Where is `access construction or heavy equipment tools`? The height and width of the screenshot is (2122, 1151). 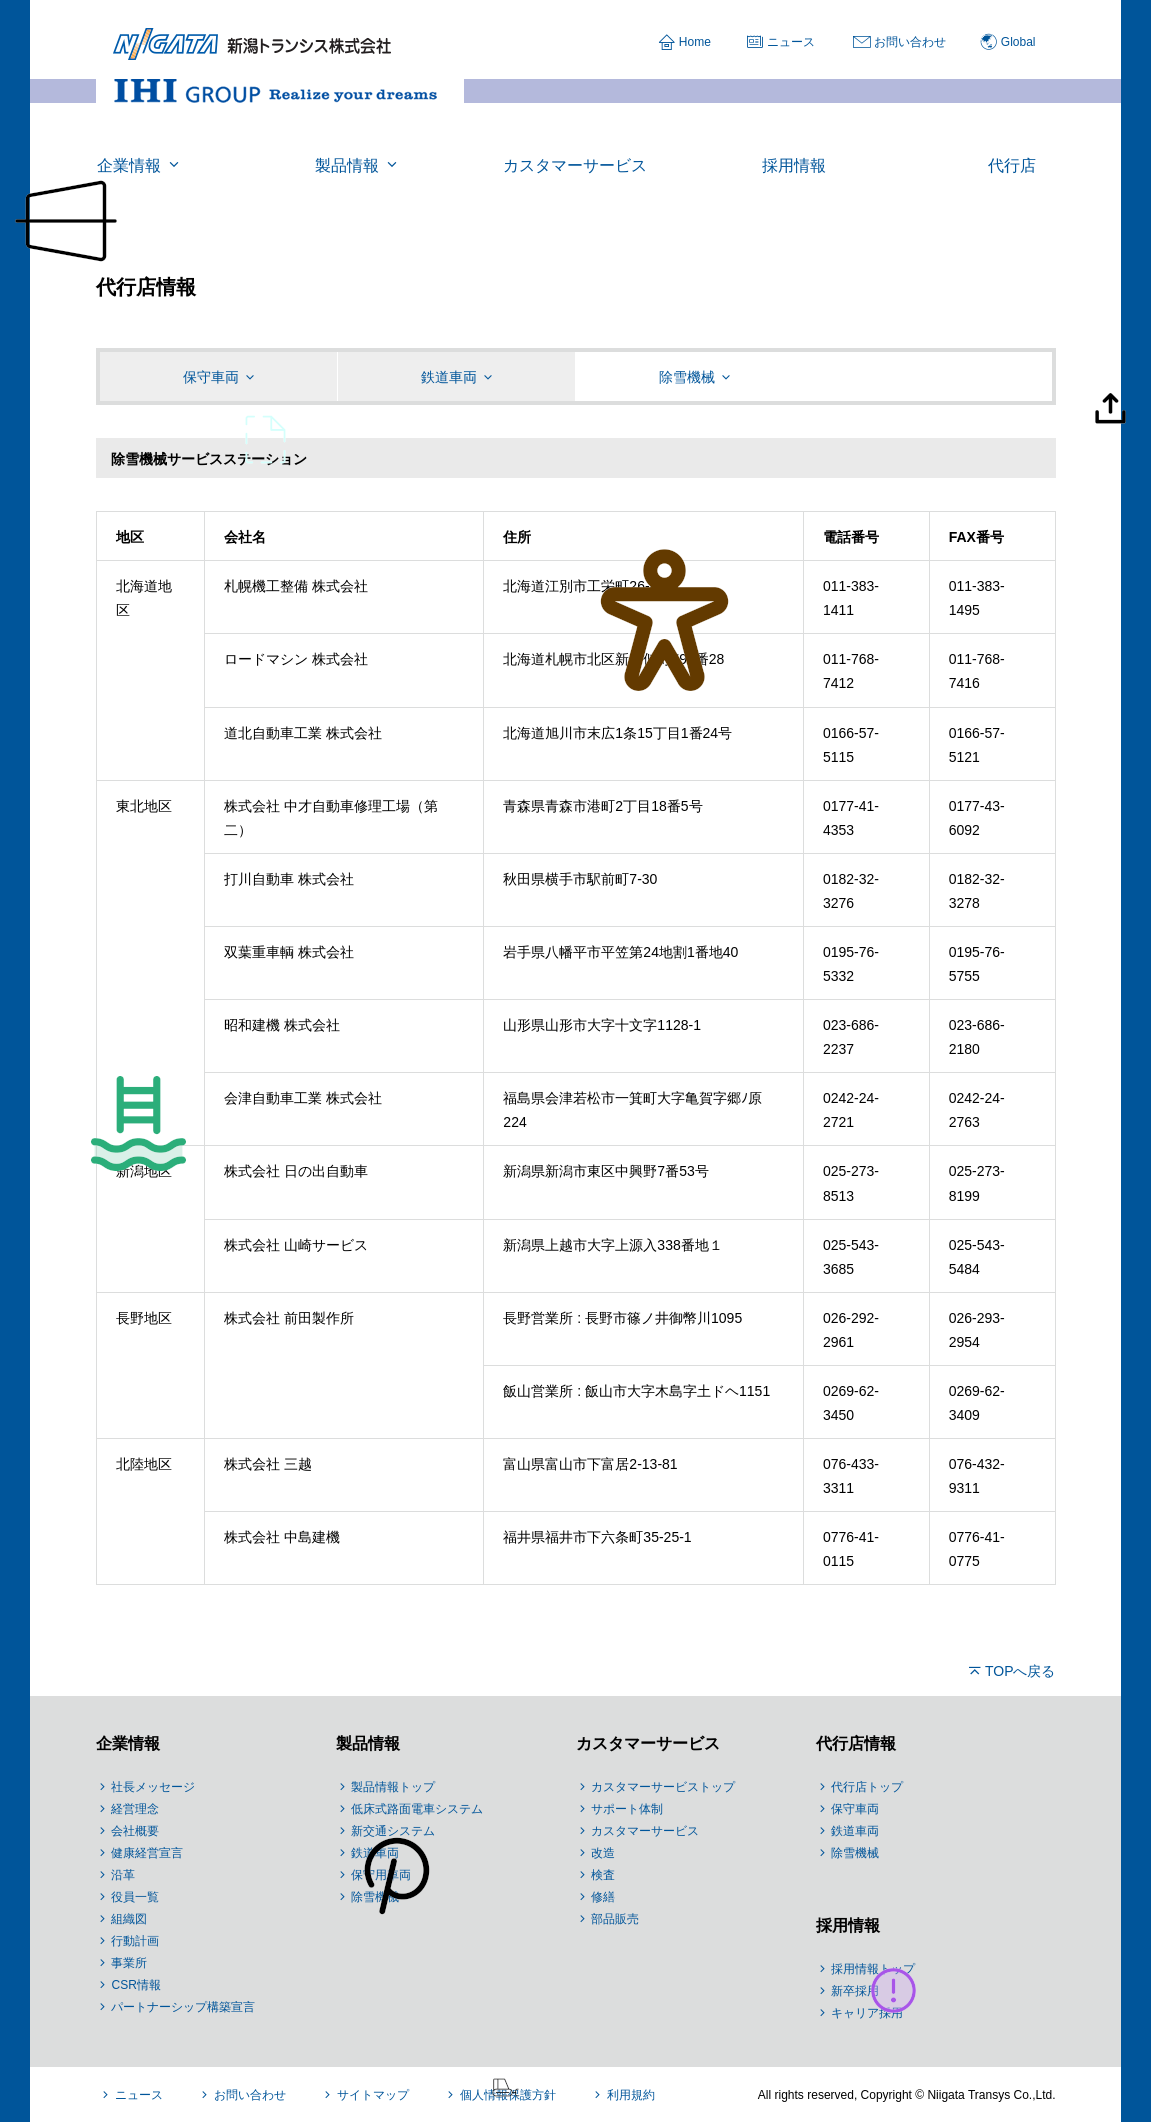 access construction or heavy equipment tools is located at coordinates (505, 2087).